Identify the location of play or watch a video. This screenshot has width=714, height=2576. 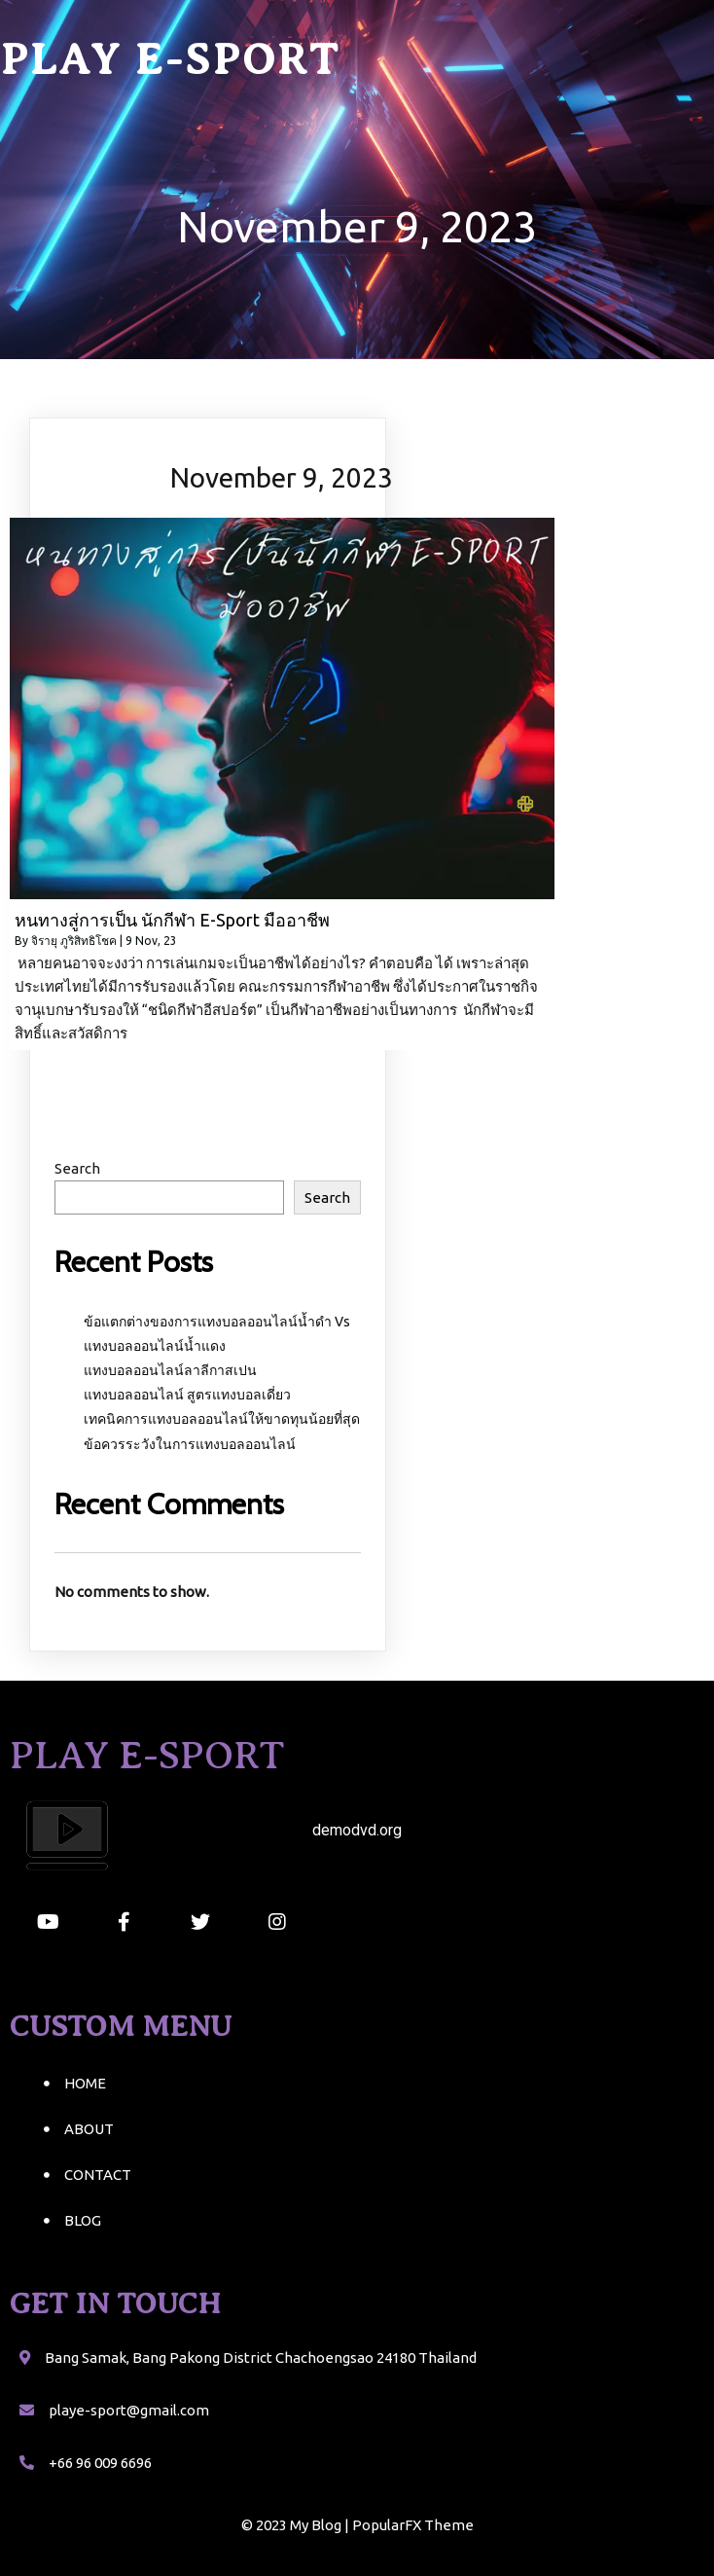
(67, 1835).